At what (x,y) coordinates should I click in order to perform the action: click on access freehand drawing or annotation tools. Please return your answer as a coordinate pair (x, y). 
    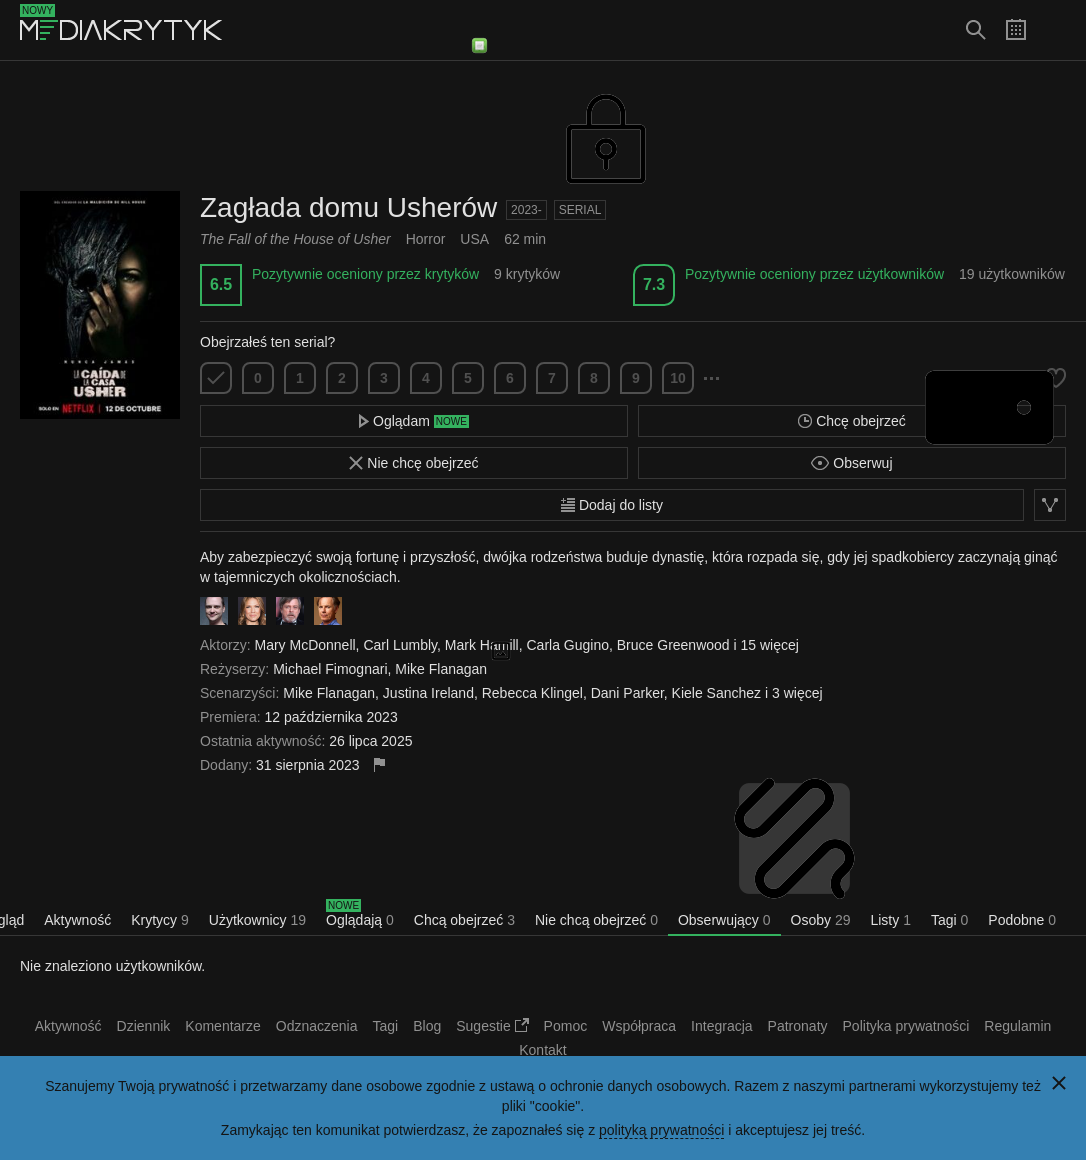
    Looking at the image, I should click on (794, 838).